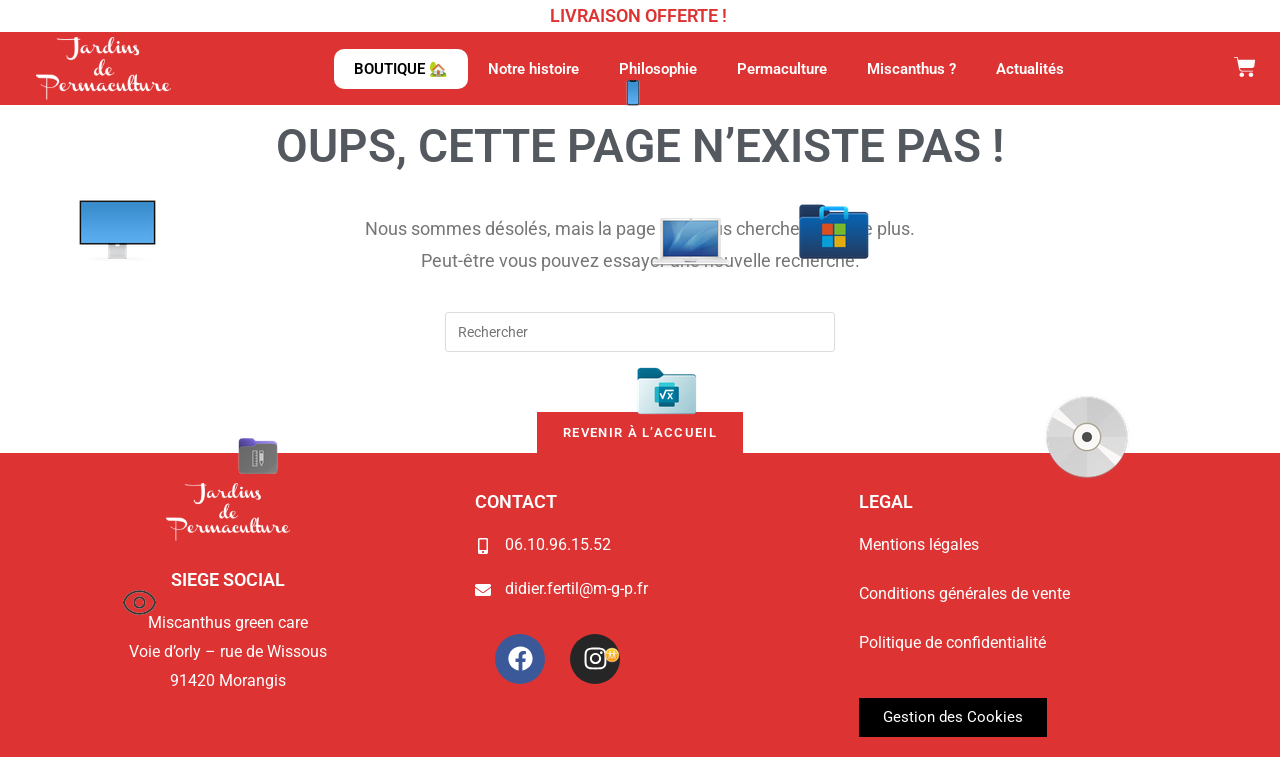 The image size is (1280, 757). What do you see at coordinates (633, 93) in the screenshot?
I see `represents a connected iPhone 11 device` at bounding box center [633, 93].